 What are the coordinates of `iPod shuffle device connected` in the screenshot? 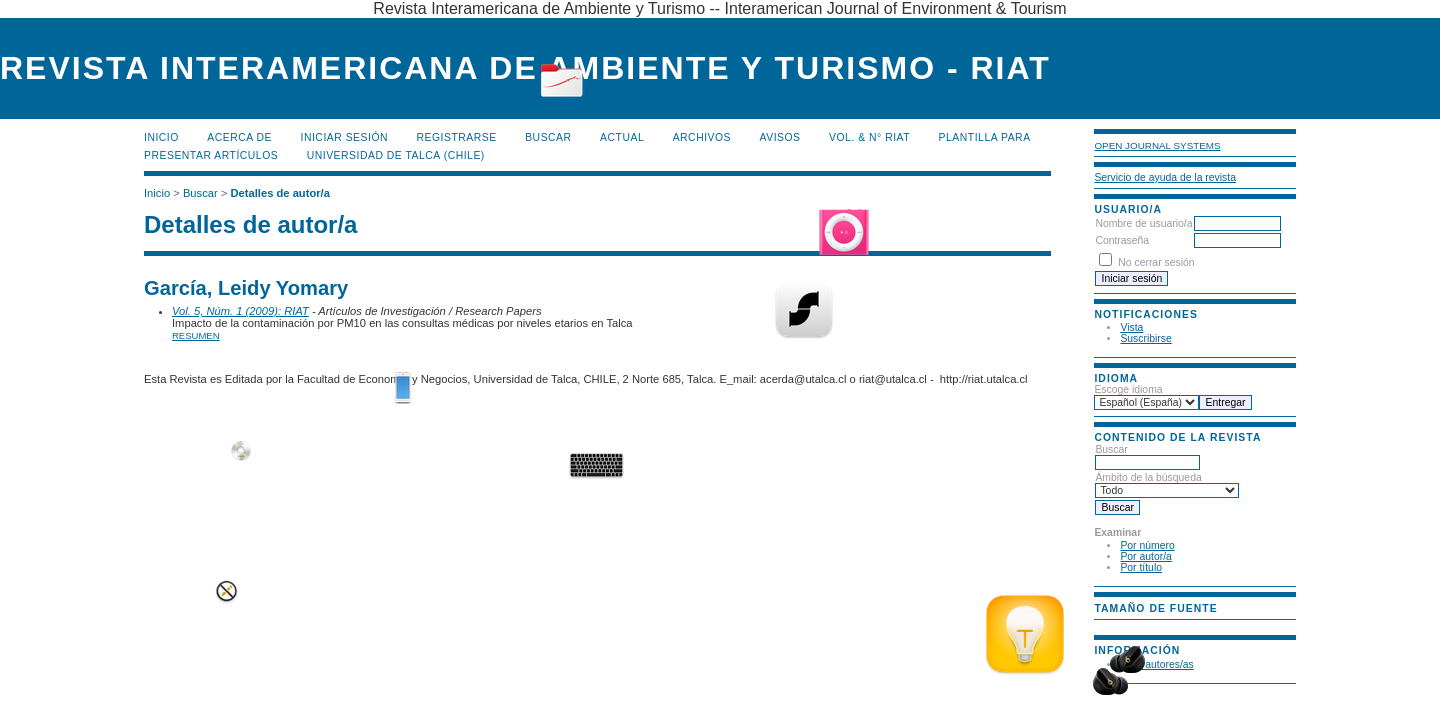 It's located at (844, 232).